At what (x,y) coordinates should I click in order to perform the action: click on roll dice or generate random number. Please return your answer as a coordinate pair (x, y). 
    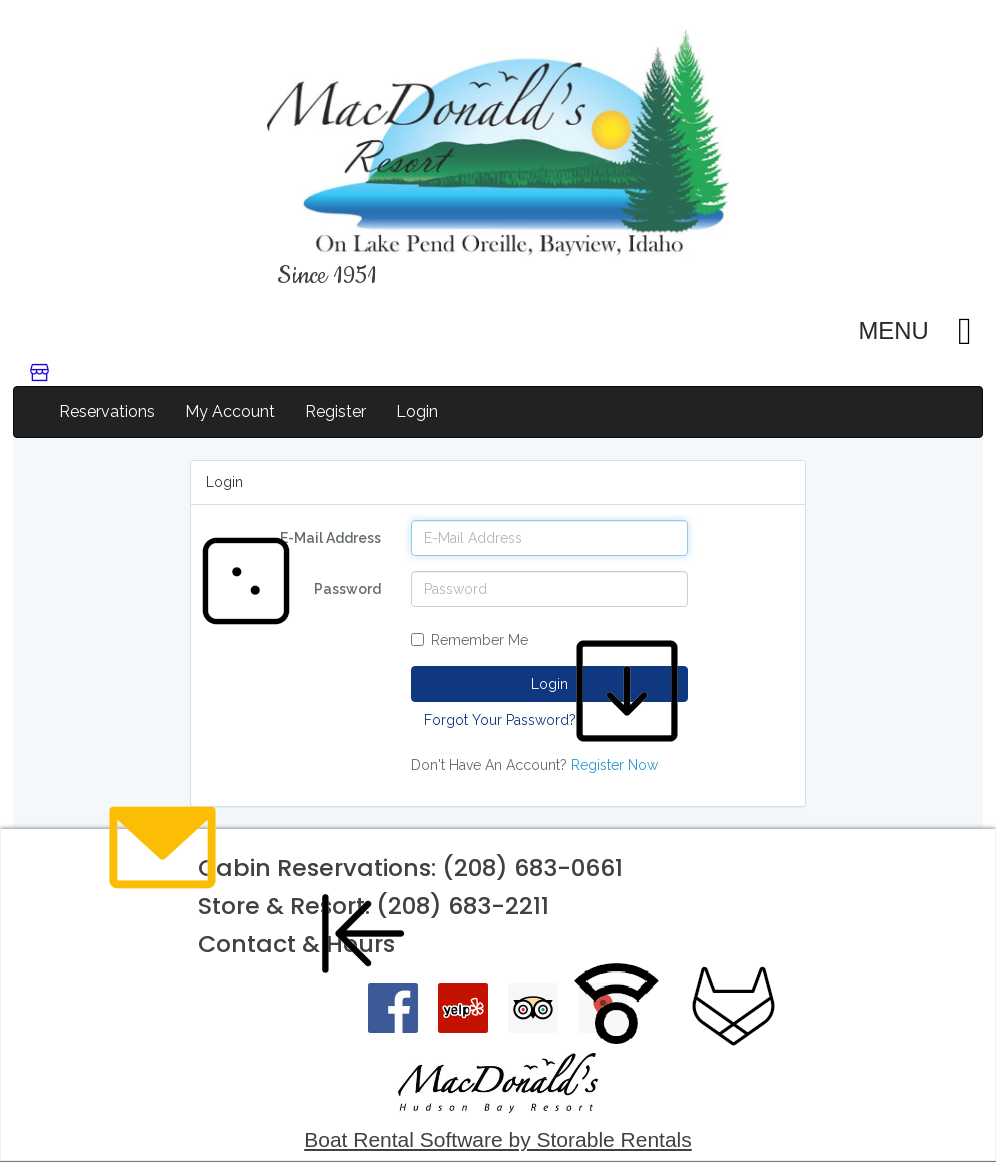
    Looking at the image, I should click on (246, 581).